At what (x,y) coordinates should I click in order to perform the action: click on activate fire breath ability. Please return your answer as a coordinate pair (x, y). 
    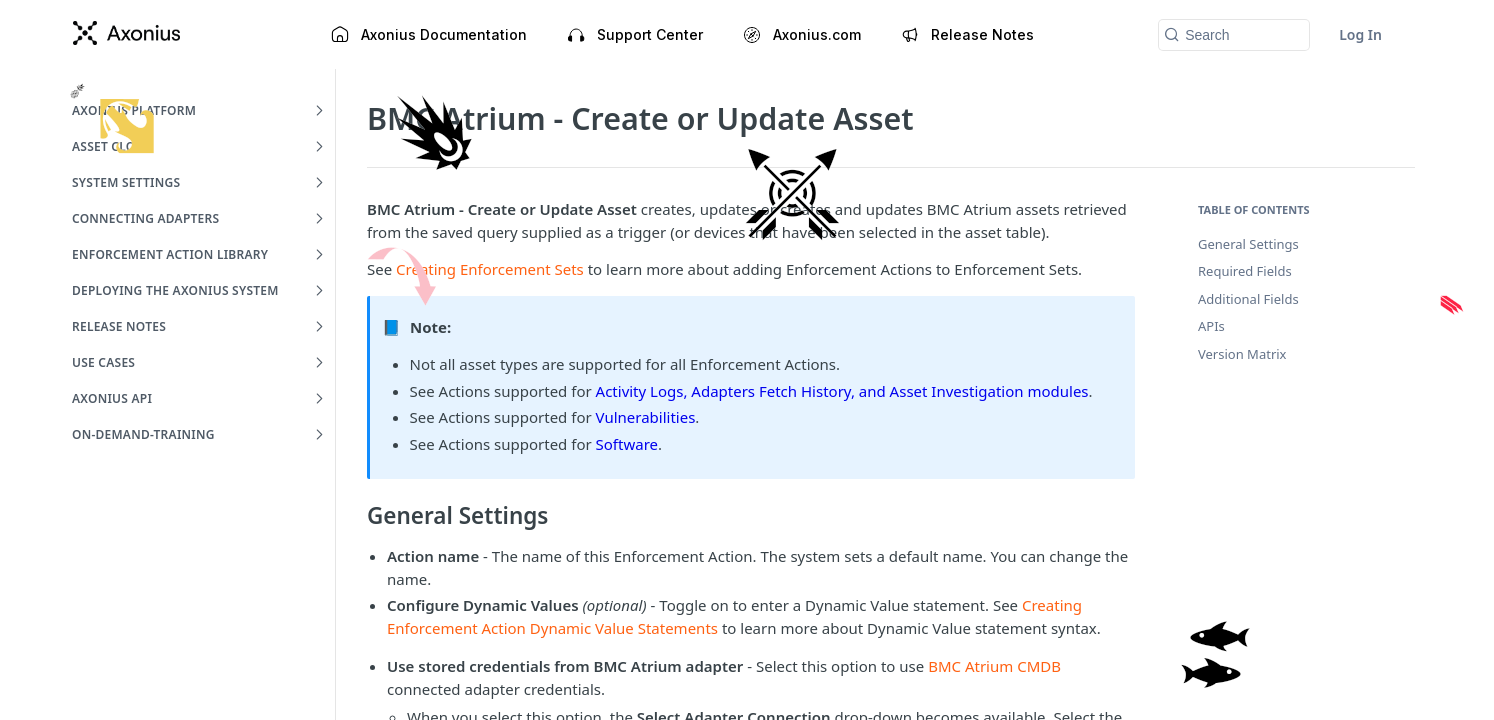
    Looking at the image, I should click on (127, 126).